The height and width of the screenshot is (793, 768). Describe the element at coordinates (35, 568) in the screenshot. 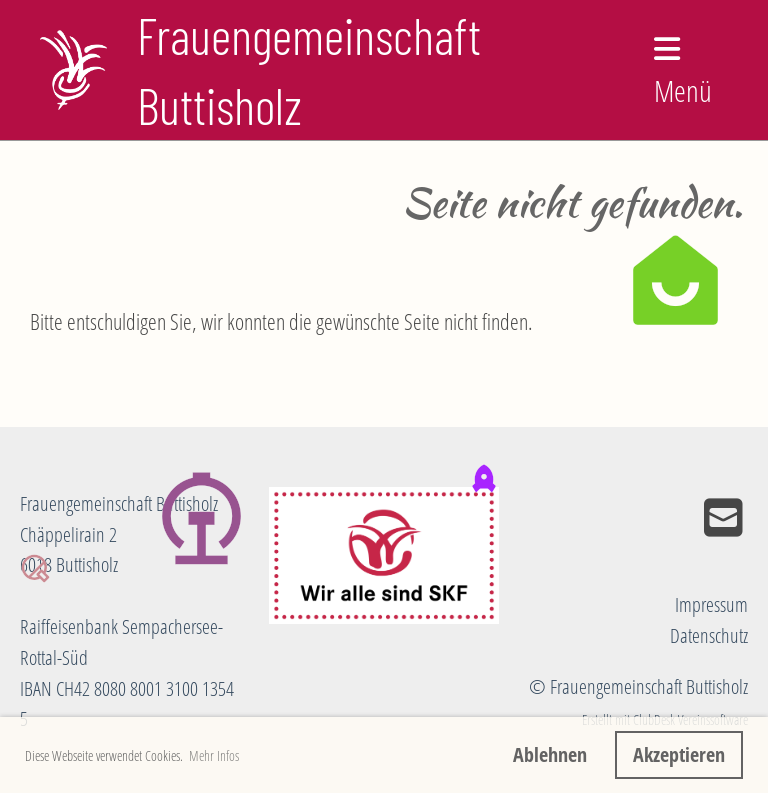

I see `access ping pong or table tennis game` at that location.